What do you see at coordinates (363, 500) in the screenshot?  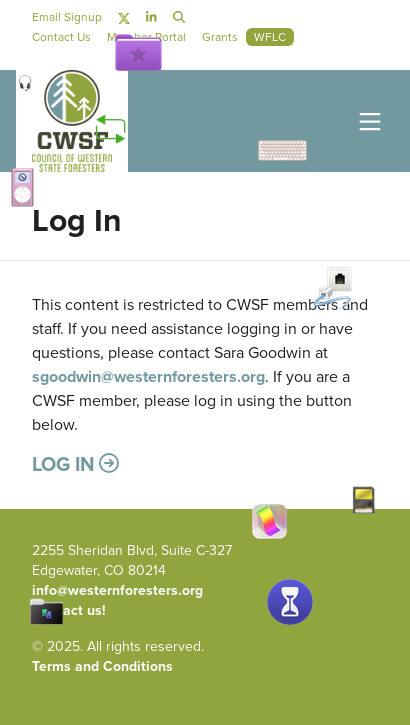 I see `access removable flash storage device` at bounding box center [363, 500].